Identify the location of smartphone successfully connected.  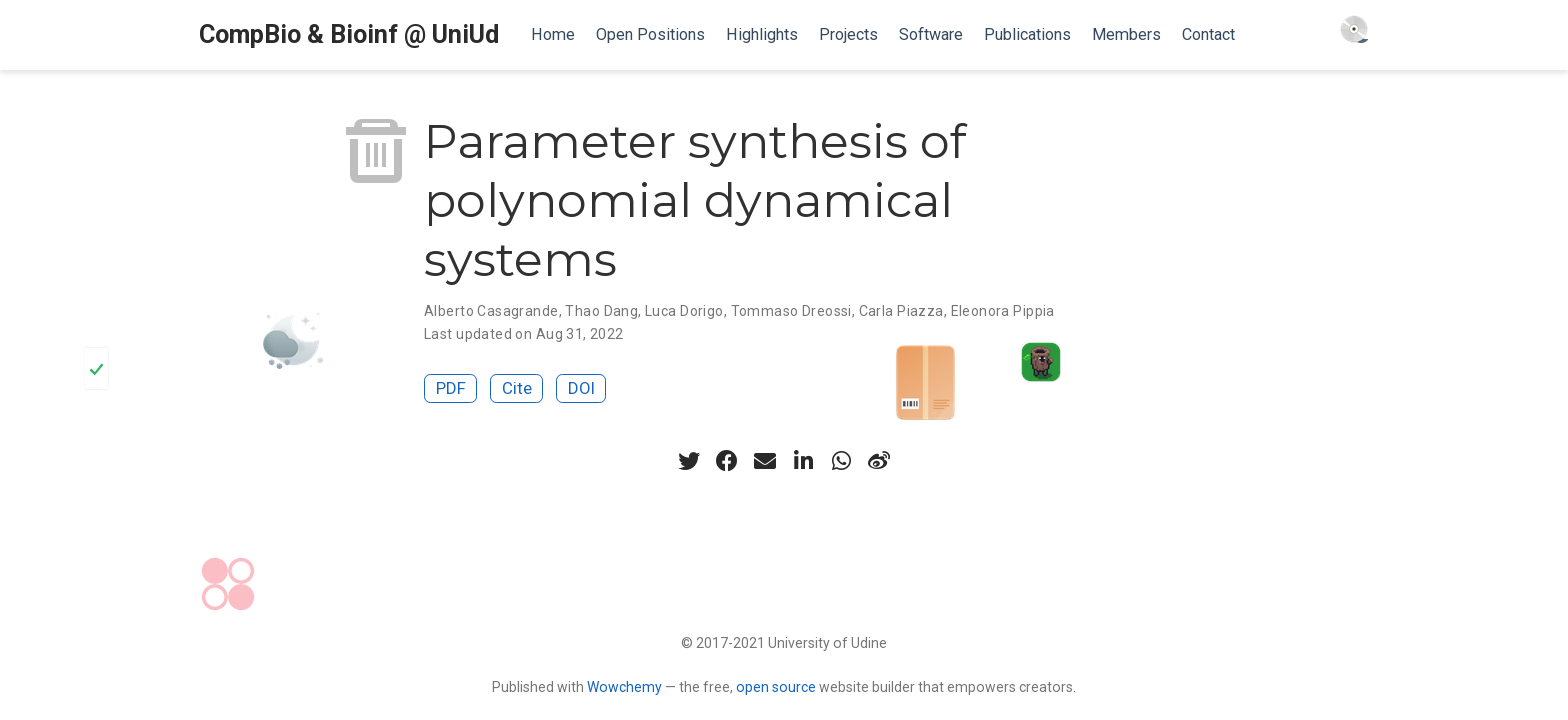
(96, 368).